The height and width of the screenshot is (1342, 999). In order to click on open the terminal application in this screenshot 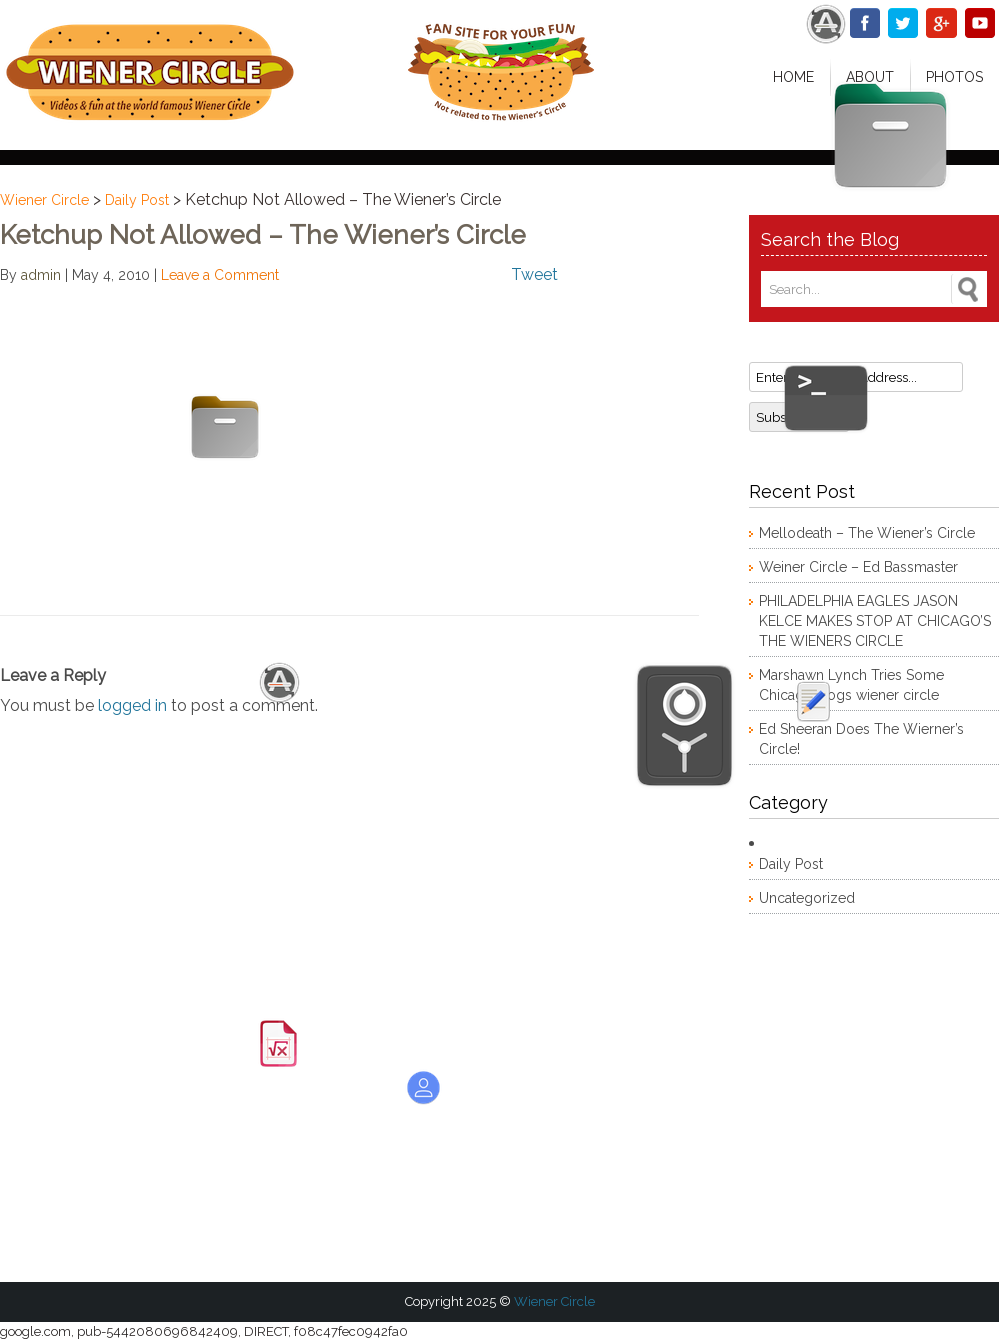, I will do `click(826, 398)`.